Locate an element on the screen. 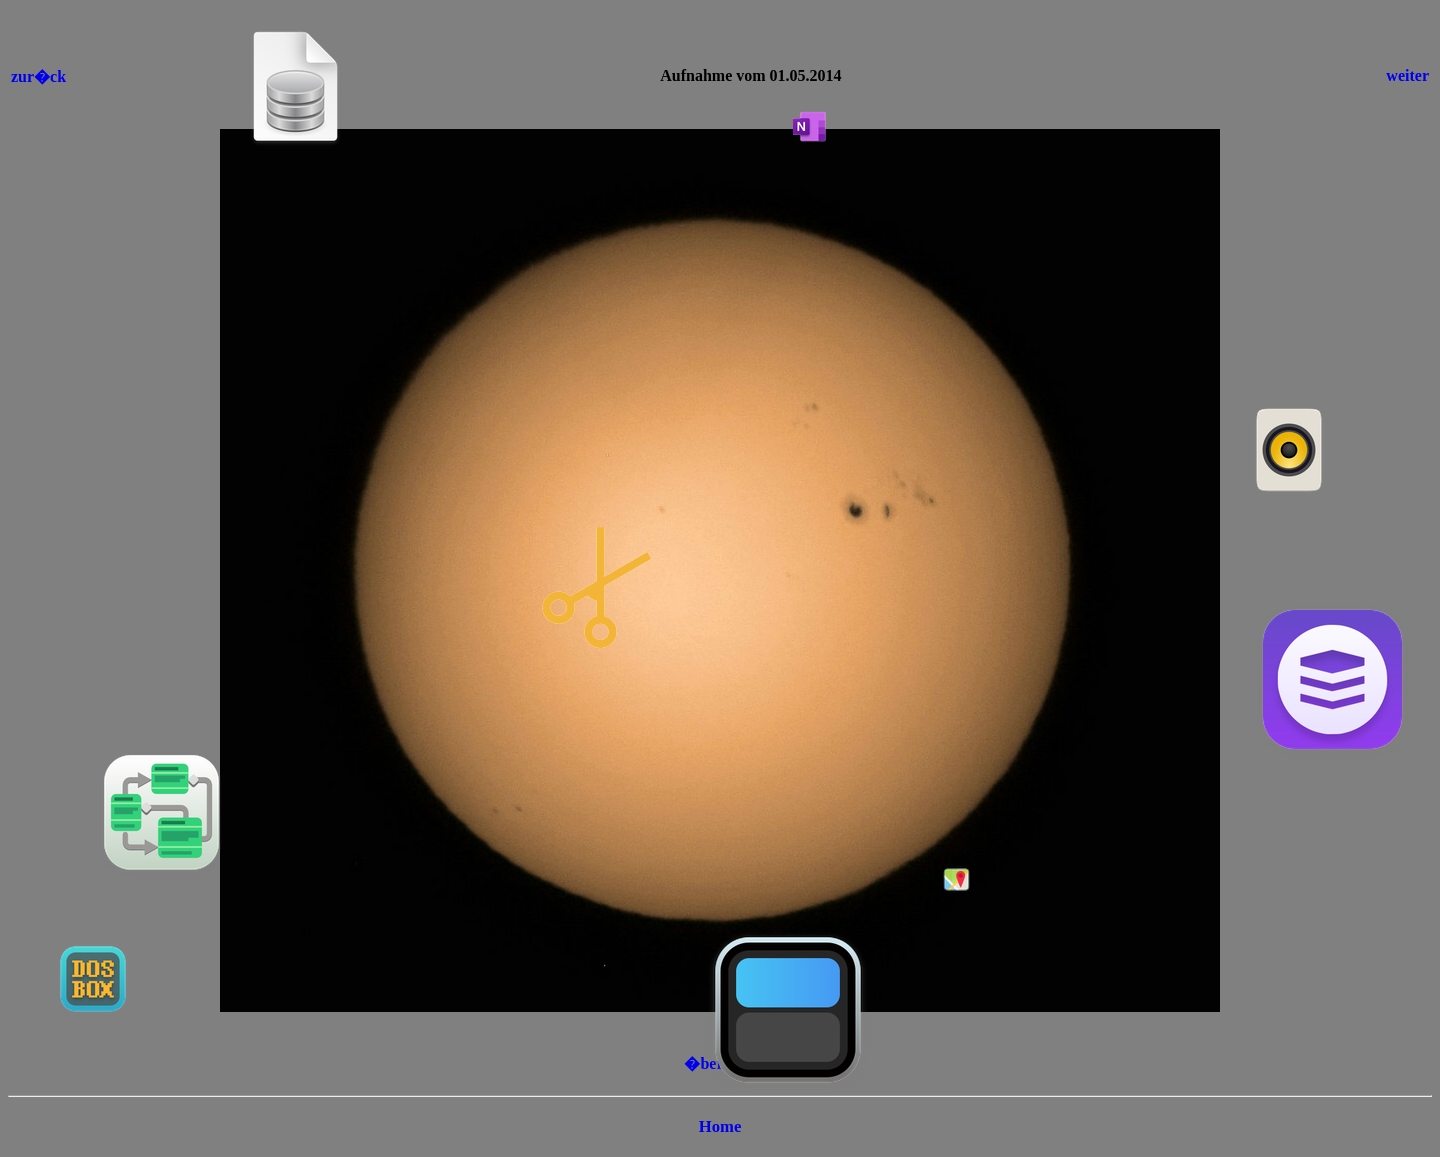  open PDF Slicer to cut and rearrange PDF pages is located at coordinates (596, 583).